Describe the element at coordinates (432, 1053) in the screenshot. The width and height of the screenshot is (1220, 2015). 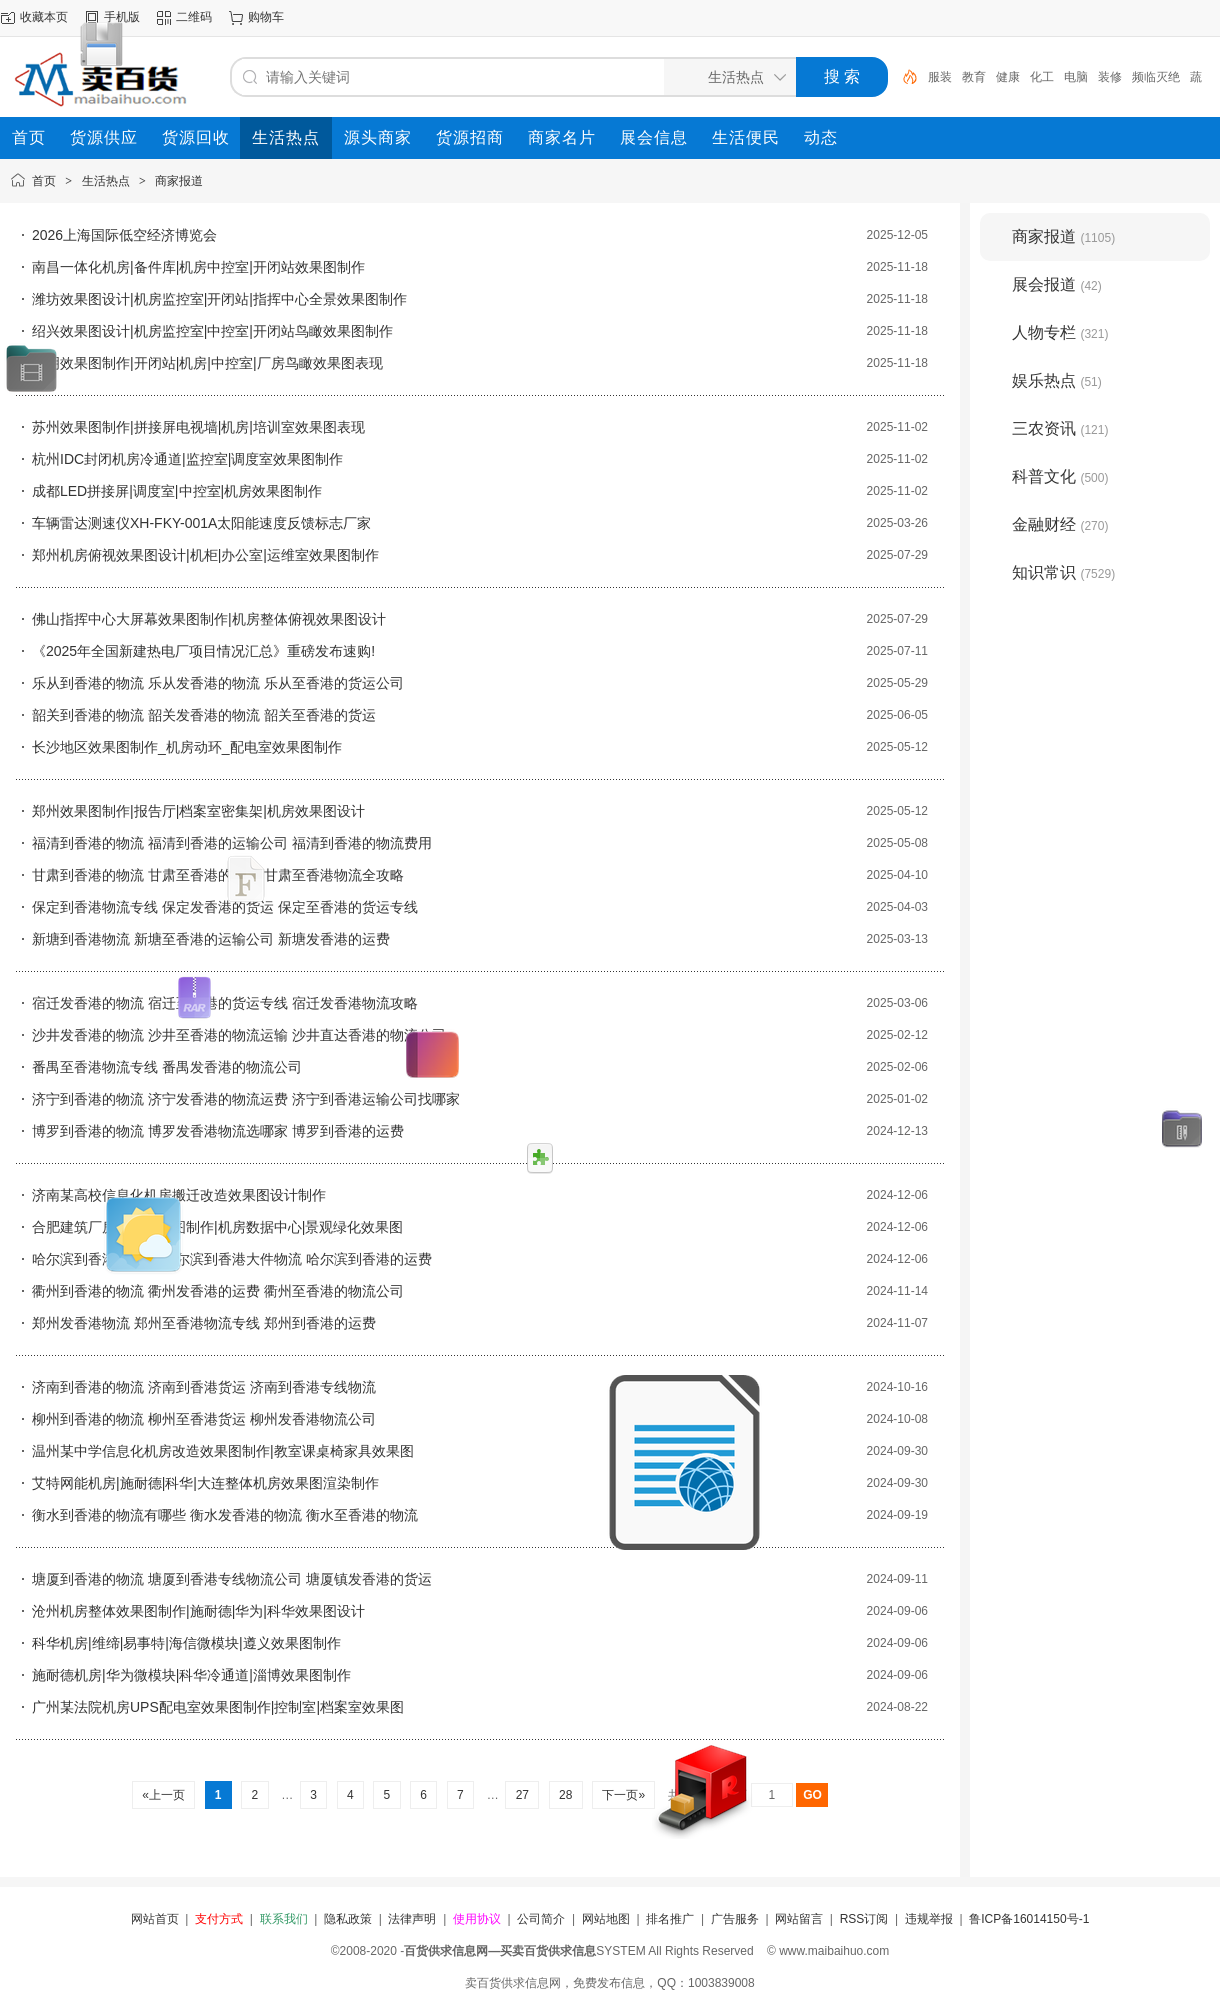
I see `access the desktop folder` at that location.